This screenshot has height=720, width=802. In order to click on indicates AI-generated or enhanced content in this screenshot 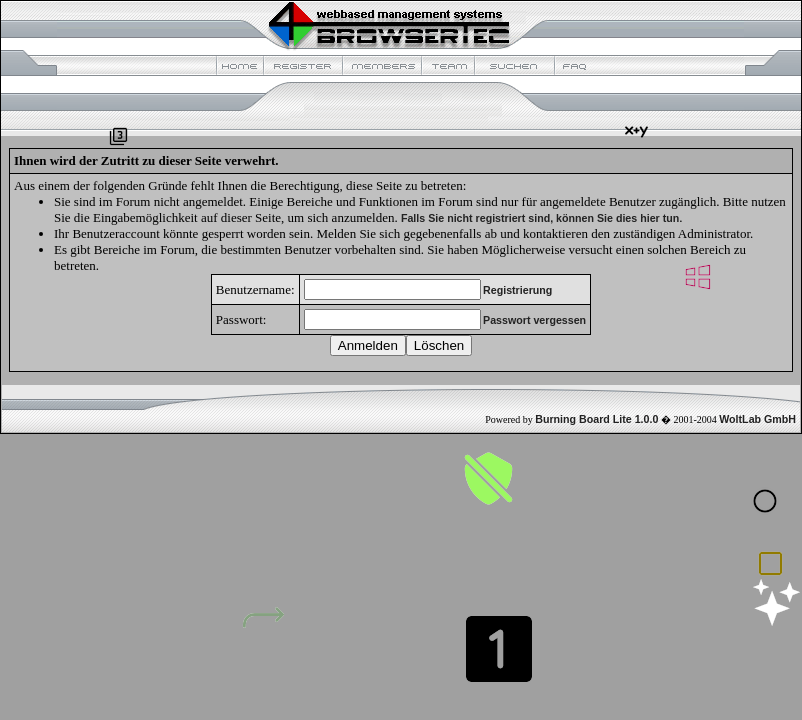, I will do `click(776, 602)`.